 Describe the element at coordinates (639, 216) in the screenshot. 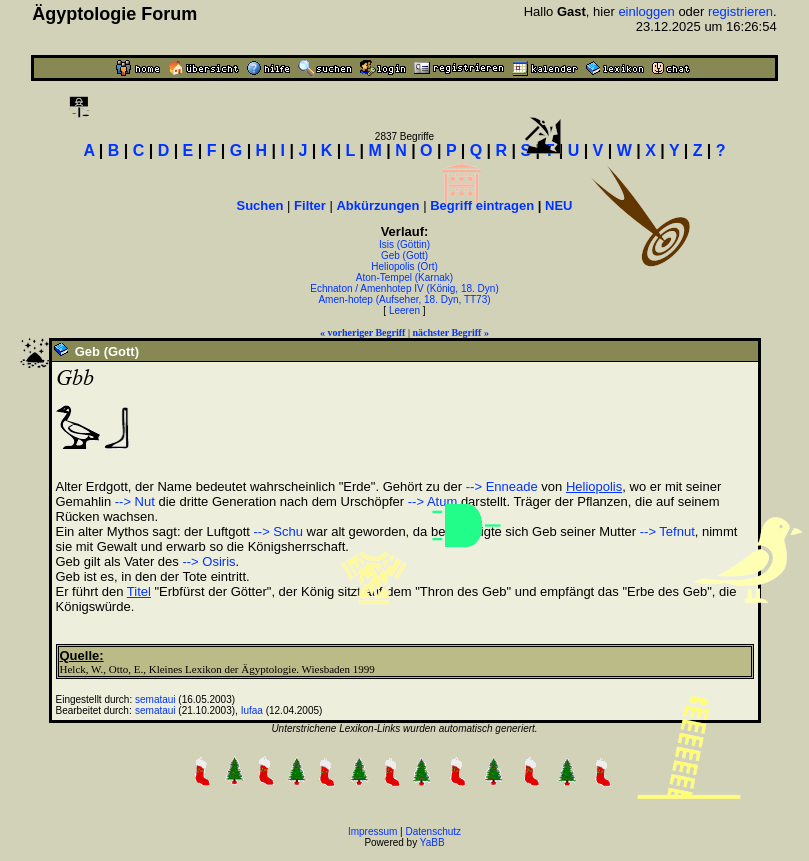

I see `indicates accurate shot or precision achieved` at that location.